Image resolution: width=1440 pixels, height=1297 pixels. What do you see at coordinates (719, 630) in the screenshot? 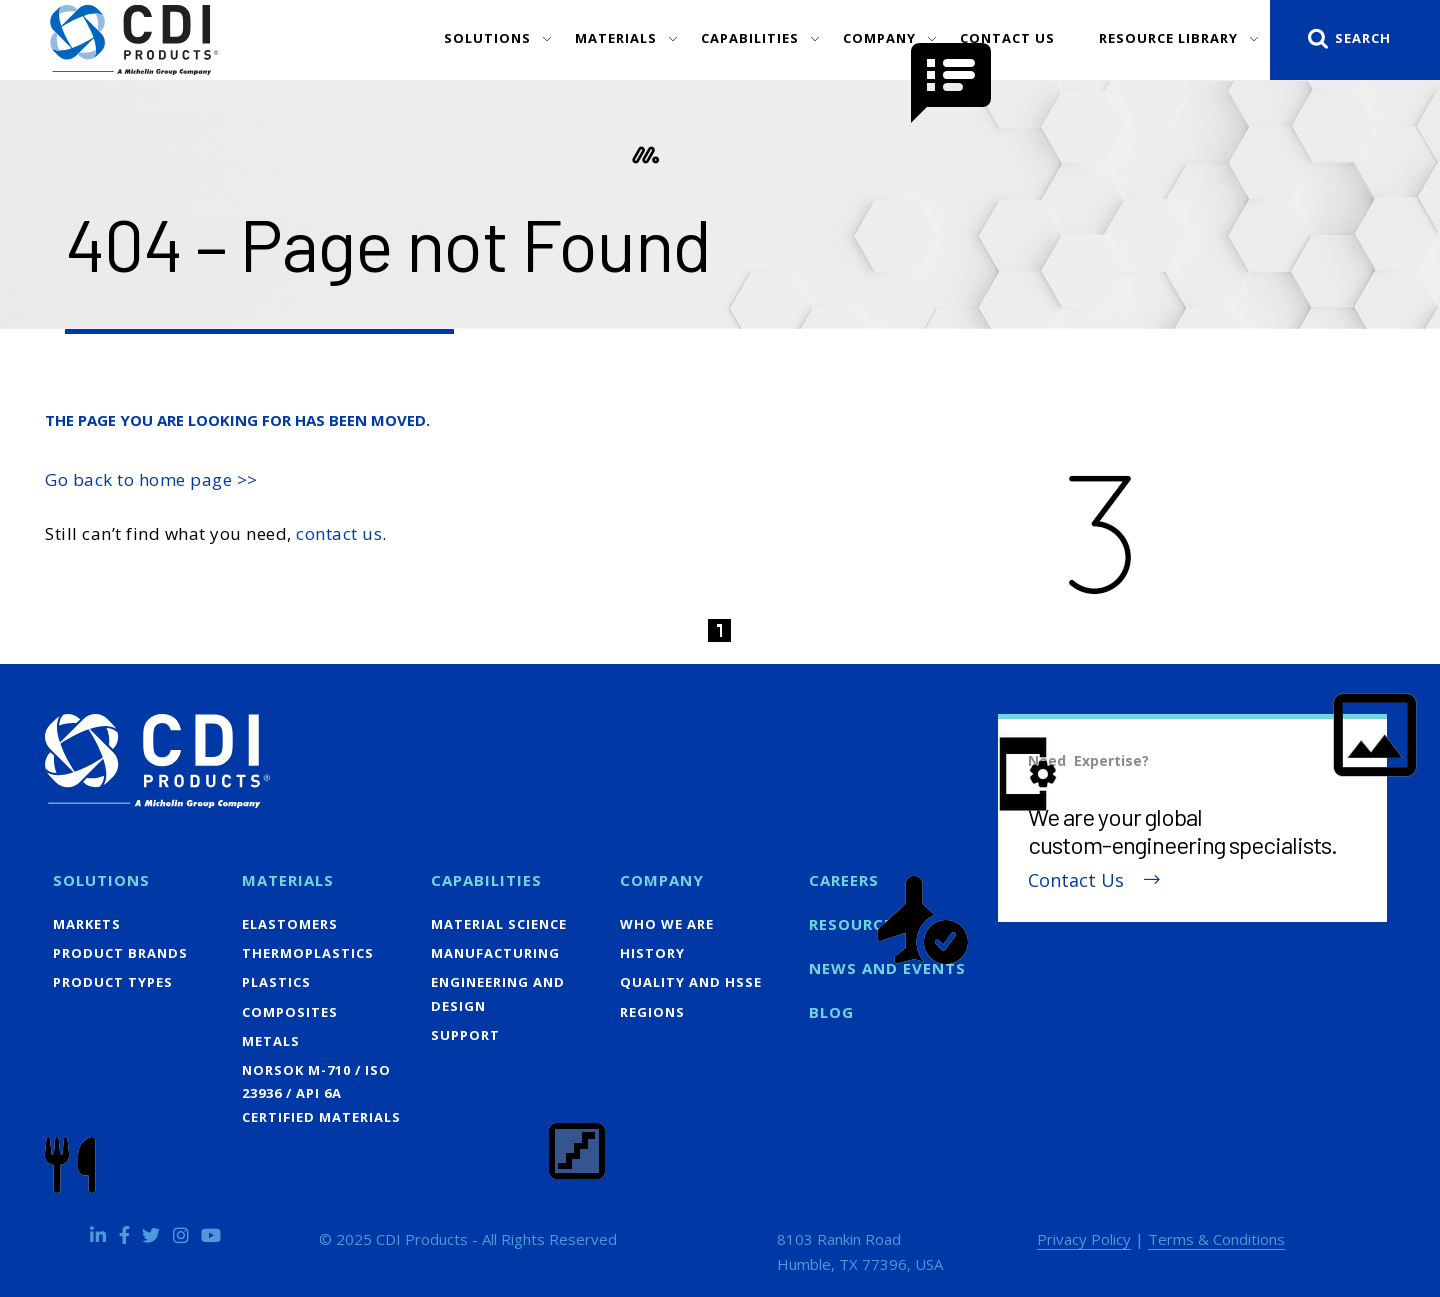
I see `select option one or first item` at bounding box center [719, 630].